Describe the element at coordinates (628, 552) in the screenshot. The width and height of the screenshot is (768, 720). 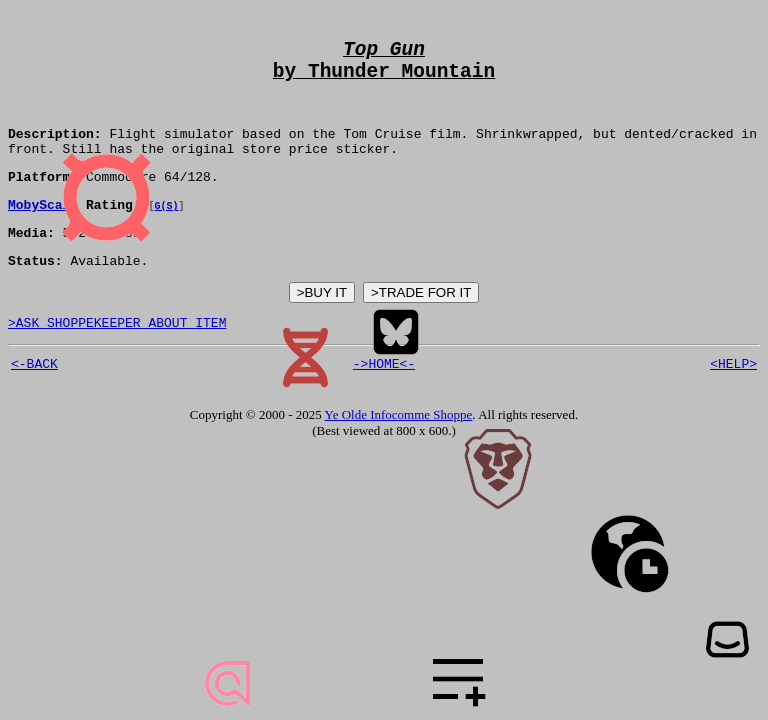
I see `view or set time zone settings` at that location.